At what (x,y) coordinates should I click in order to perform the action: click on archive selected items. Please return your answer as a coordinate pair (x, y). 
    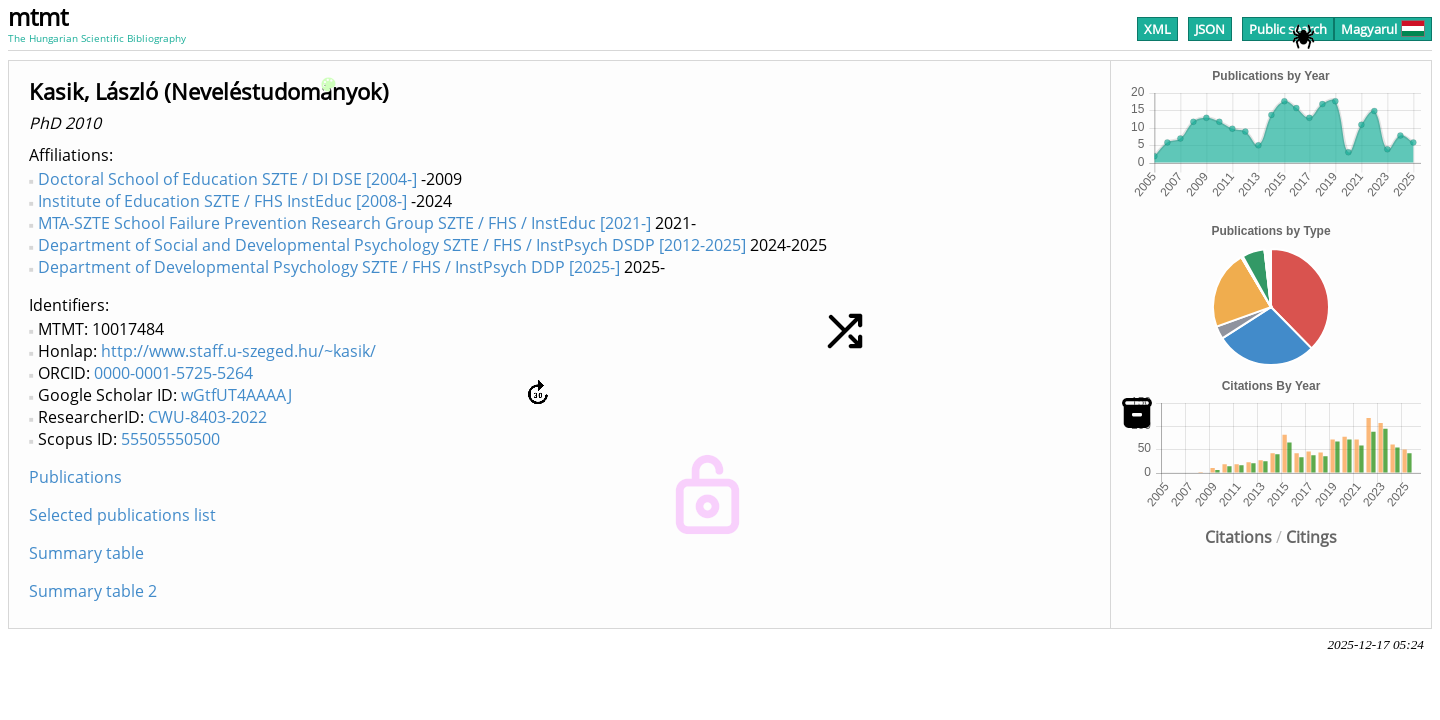
    Looking at the image, I should click on (1137, 413).